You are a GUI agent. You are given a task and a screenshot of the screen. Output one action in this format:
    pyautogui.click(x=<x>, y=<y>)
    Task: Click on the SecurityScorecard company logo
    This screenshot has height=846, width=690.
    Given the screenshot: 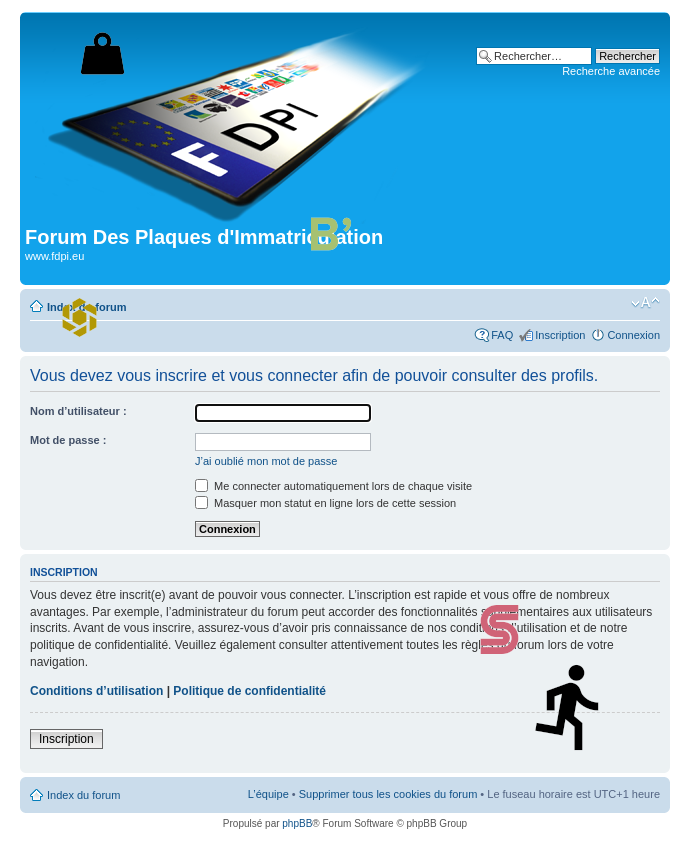 What is the action you would take?
    pyautogui.click(x=79, y=317)
    